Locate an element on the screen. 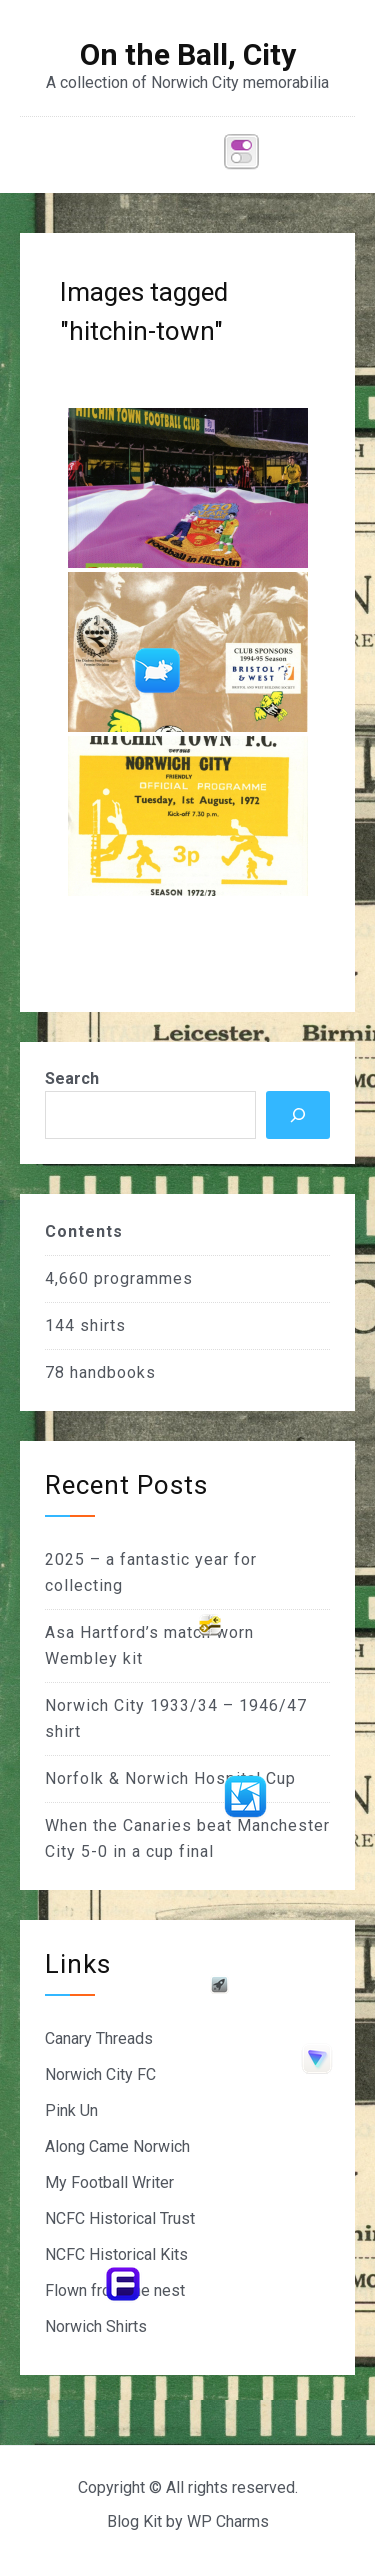 Image resolution: width=375 pixels, height=2564 pixels. open Lens, a Kubernetes IDE for managing clusters is located at coordinates (245, 1796).